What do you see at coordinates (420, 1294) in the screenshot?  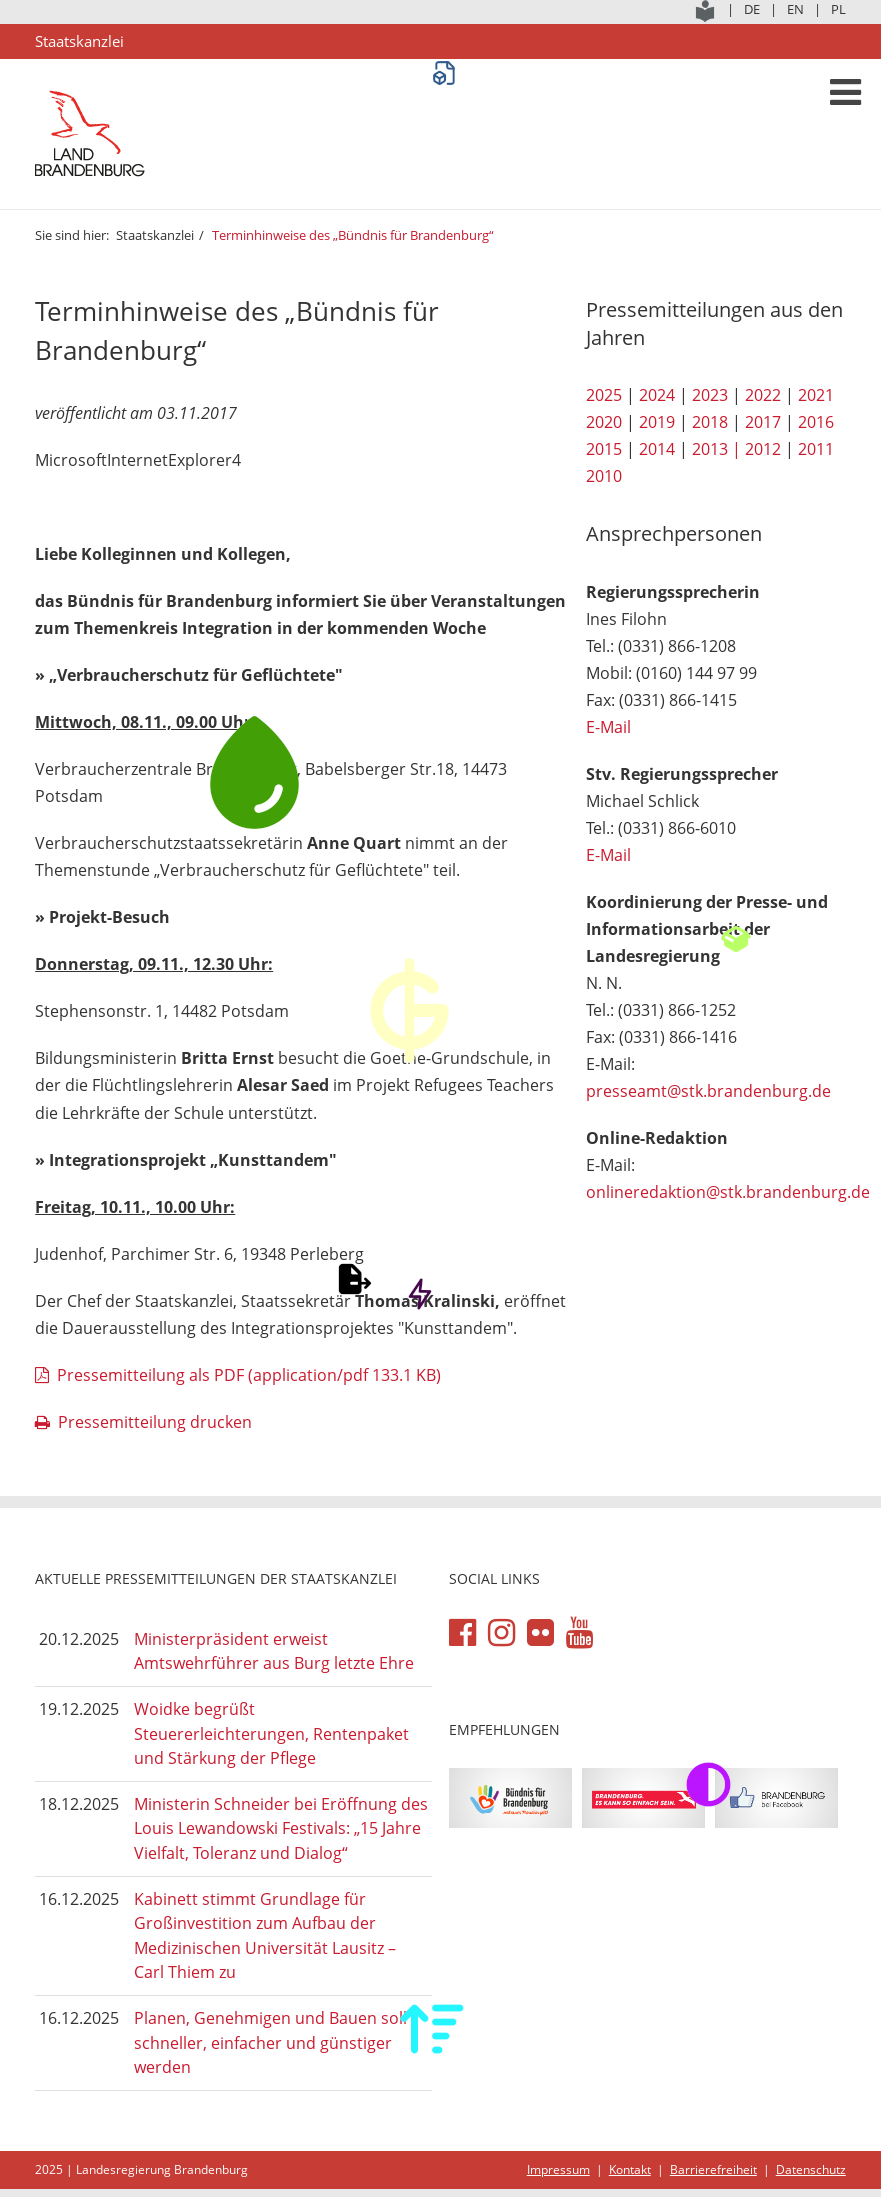 I see `toggle flash on camera` at bounding box center [420, 1294].